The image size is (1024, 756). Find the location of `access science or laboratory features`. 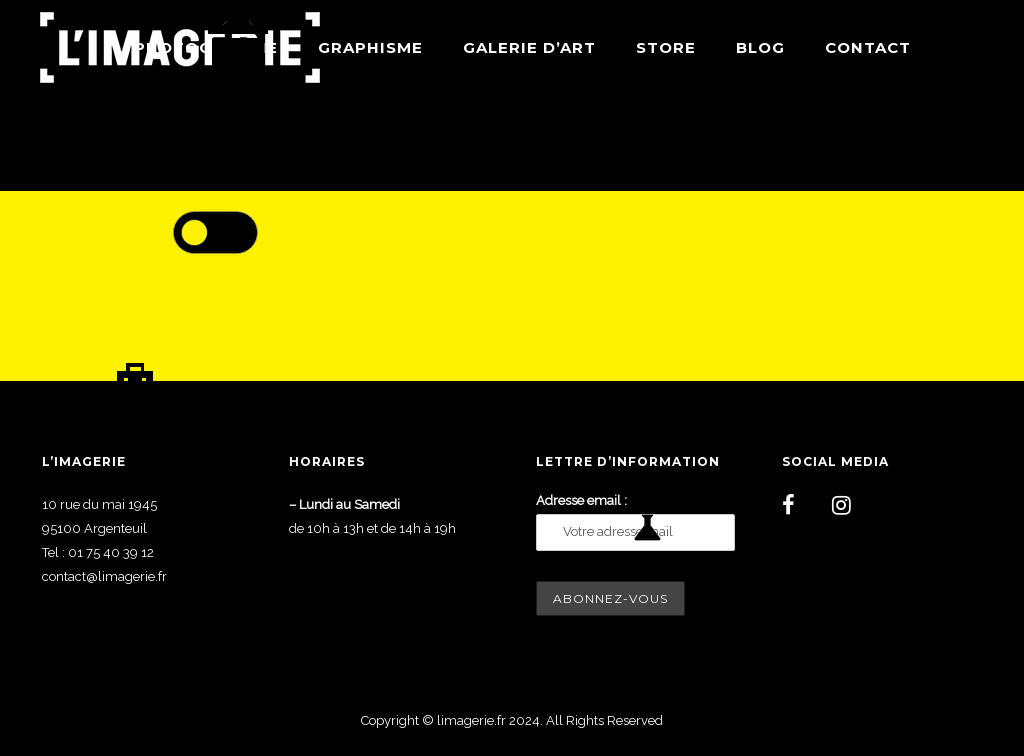

access science or laboratory features is located at coordinates (647, 527).